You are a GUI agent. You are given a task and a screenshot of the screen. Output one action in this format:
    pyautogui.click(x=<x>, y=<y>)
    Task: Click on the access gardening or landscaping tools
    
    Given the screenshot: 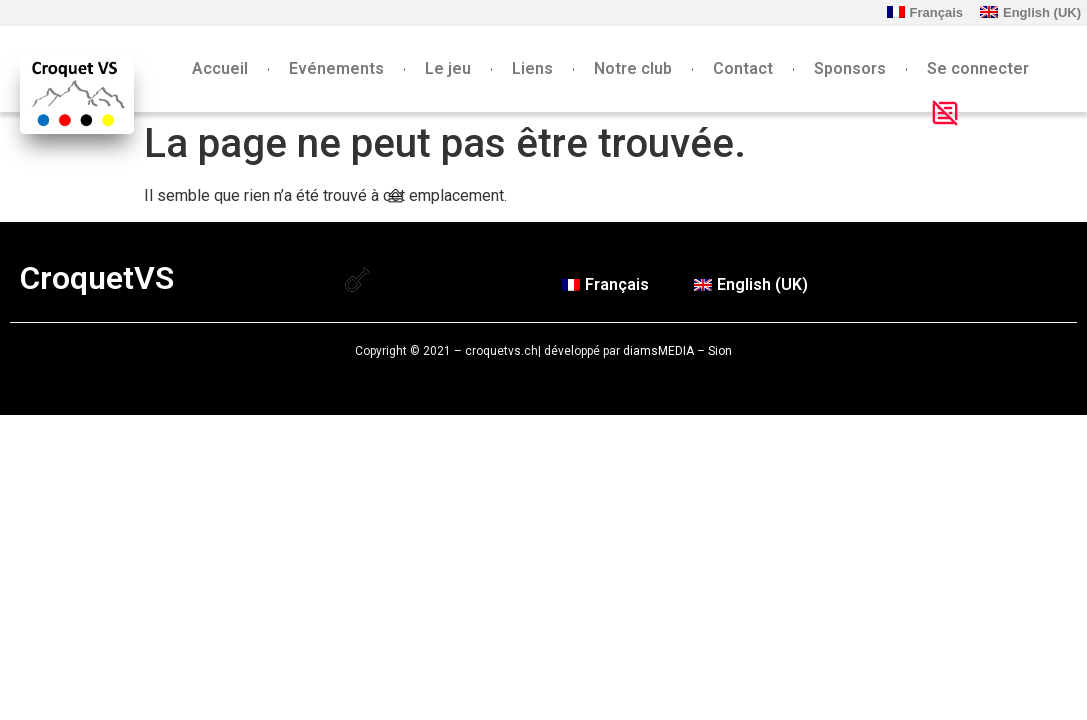 What is the action you would take?
    pyautogui.click(x=358, y=279)
    